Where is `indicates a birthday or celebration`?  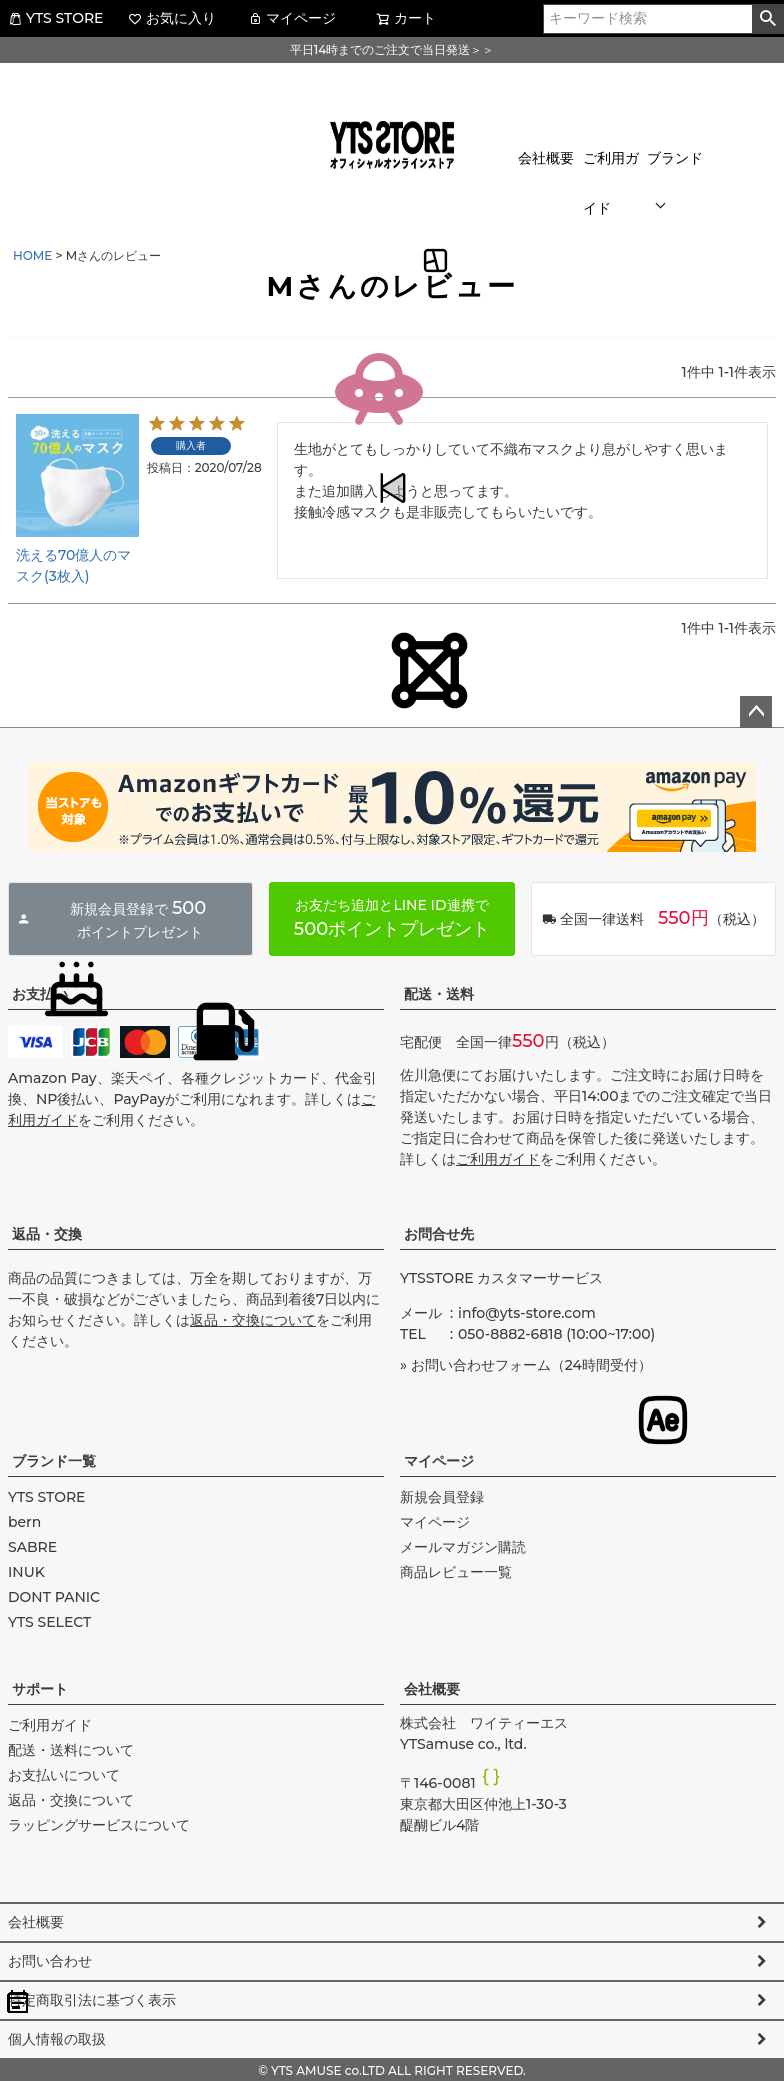 indicates a birthday or celebration is located at coordinates (76, 987).